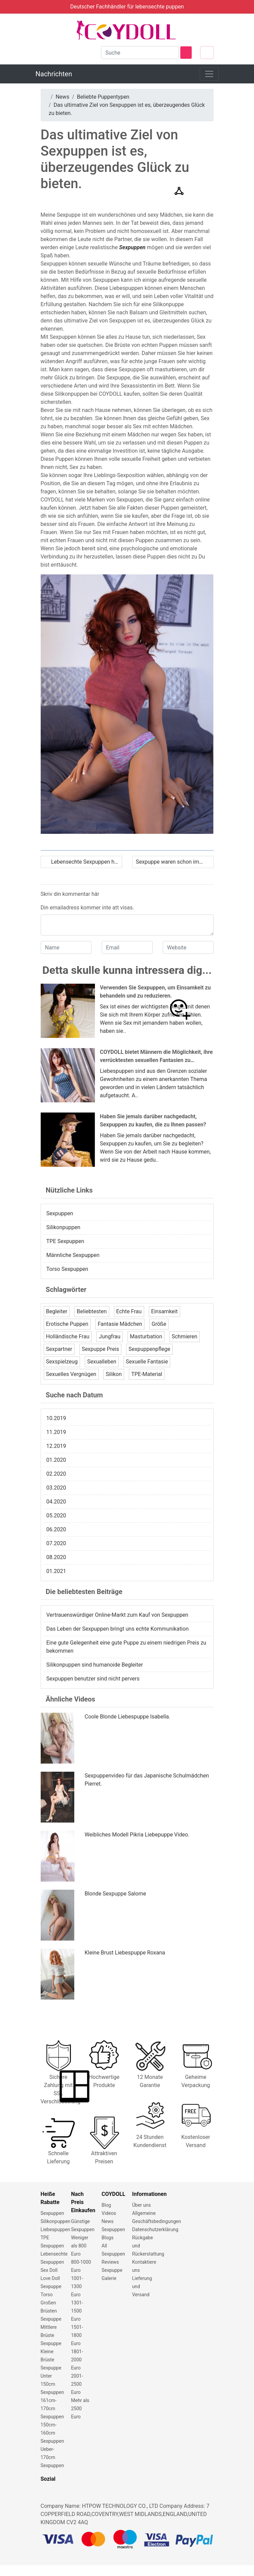  I want to click on view ring network topology, so click(179, 191).